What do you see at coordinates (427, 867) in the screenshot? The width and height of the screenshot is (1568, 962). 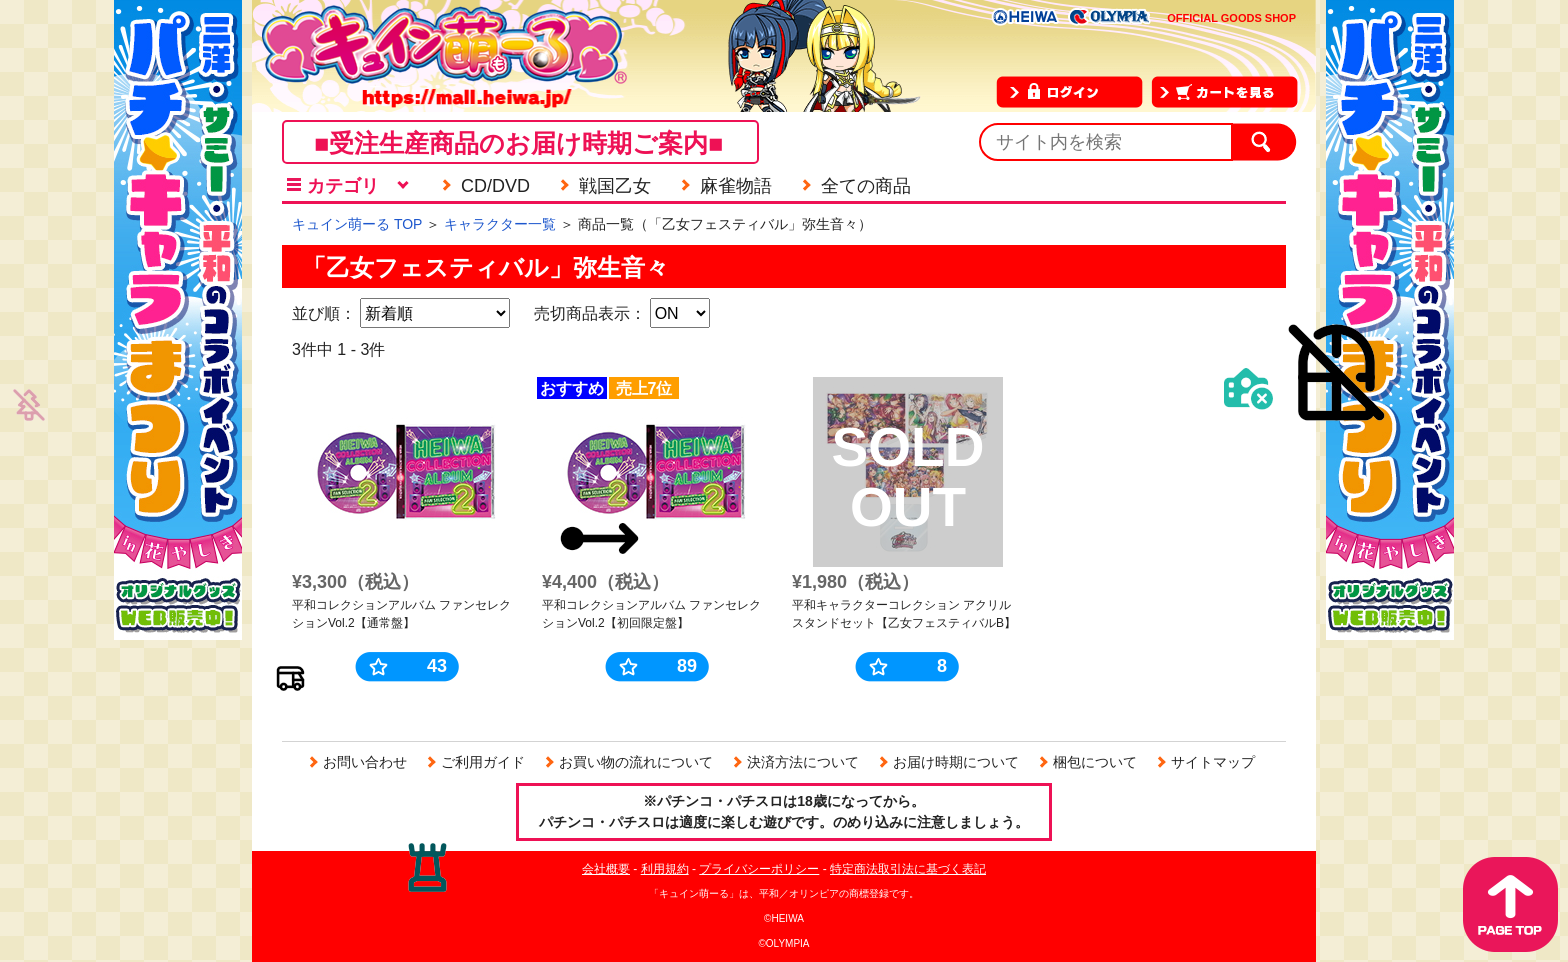 I see `play chess or access chess game` at bounding box center [427, 867].